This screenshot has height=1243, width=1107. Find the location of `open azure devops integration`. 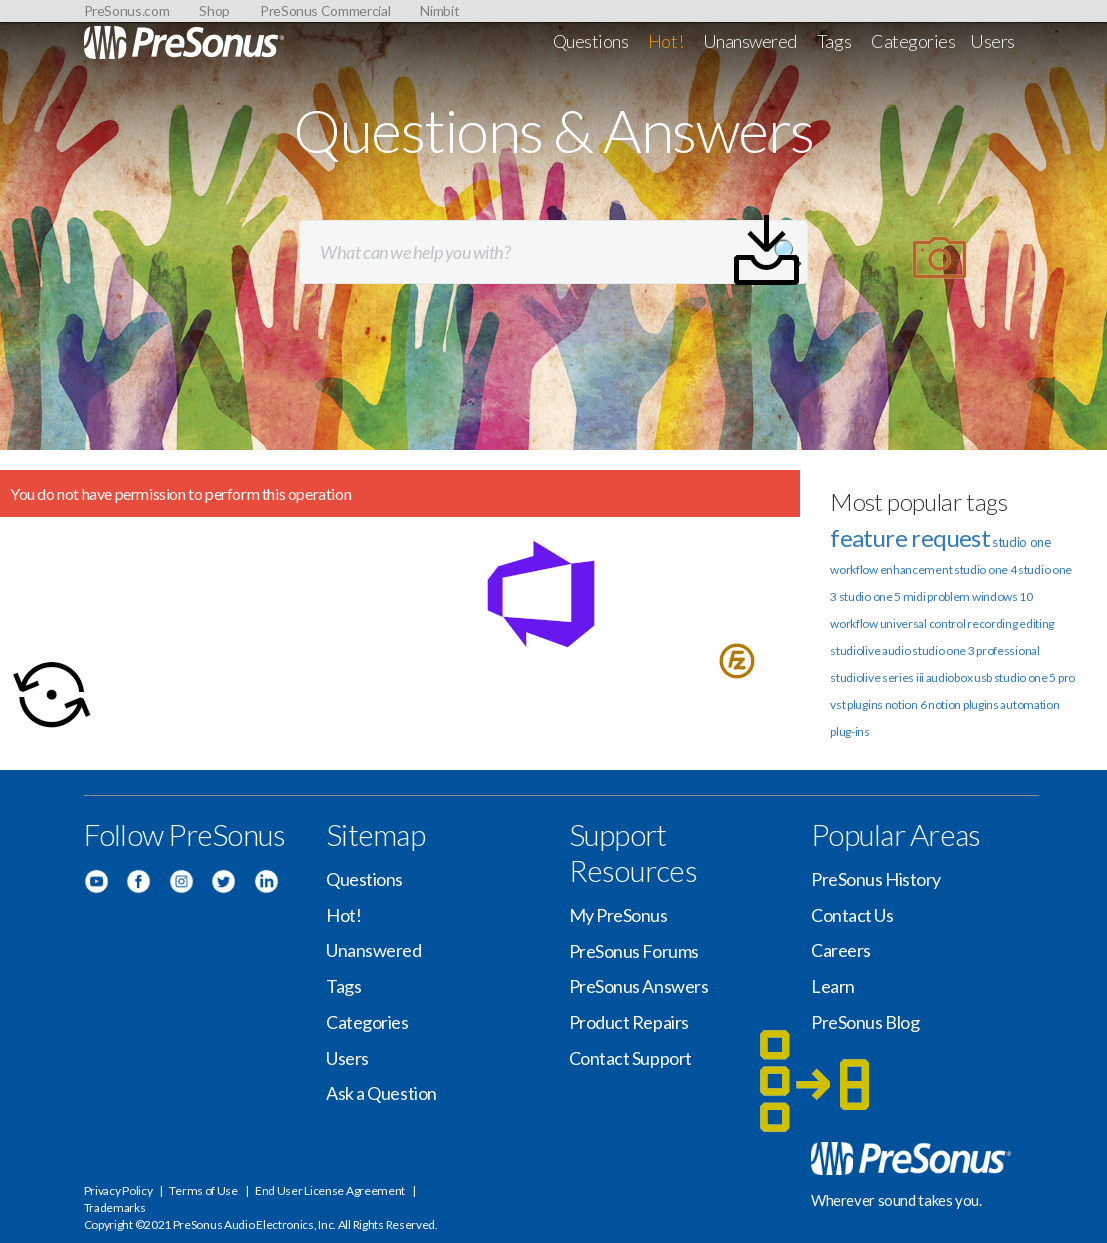

open azure devops integration is located at coordinates (541, 594).